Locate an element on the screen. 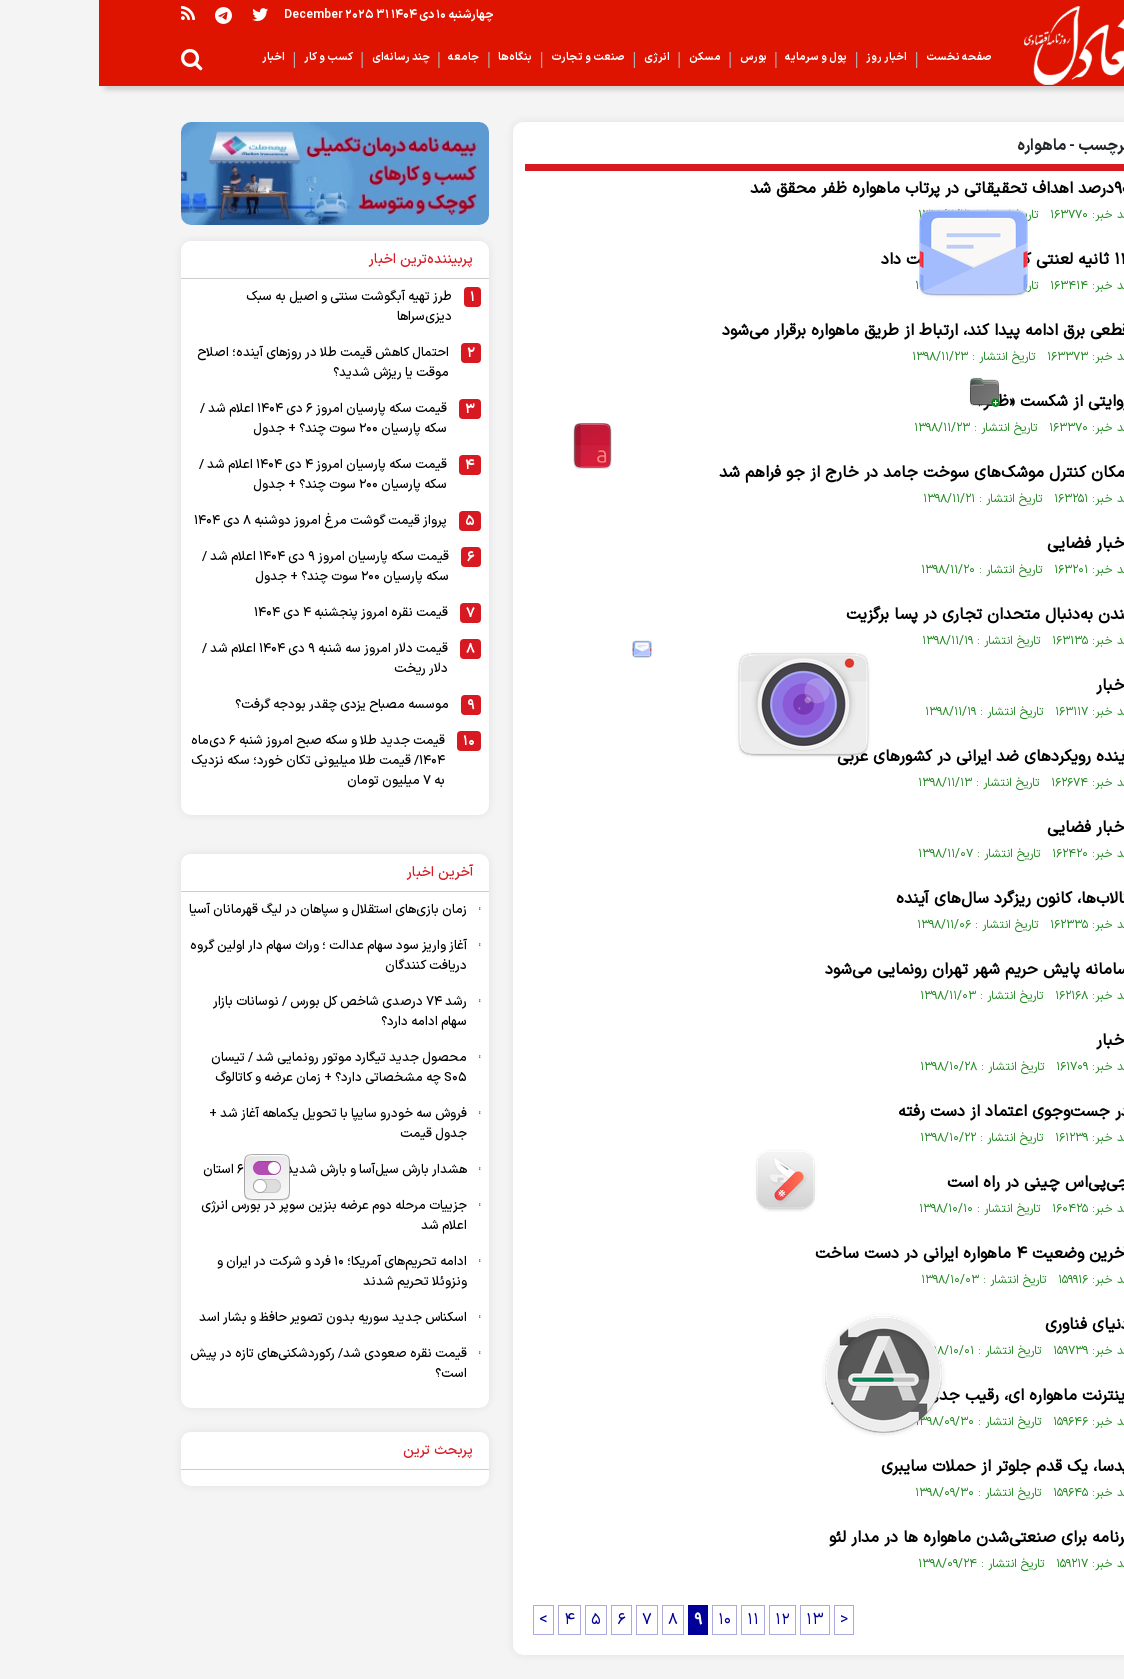 This screenshot has height=1679, width=1124. create a new folder is located at coordinates (984, 391).